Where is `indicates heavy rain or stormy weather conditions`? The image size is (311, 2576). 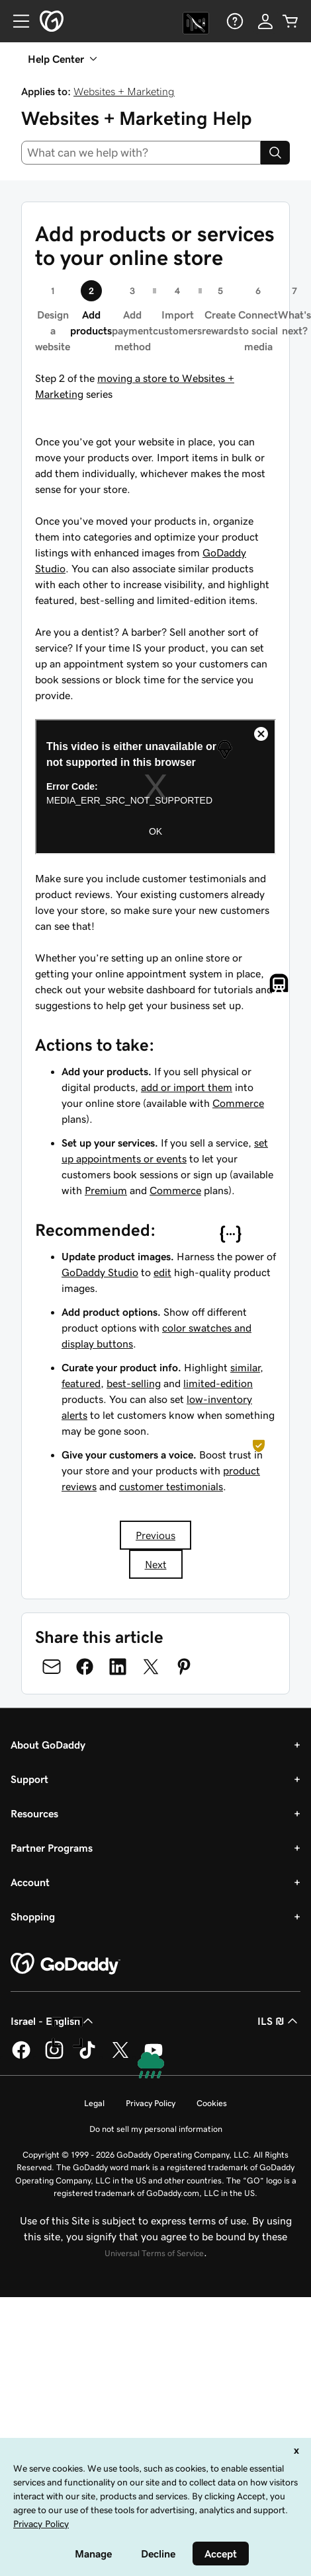 indicates heavy rain or stormy weather conditions is located at coordinates (151, 2065).